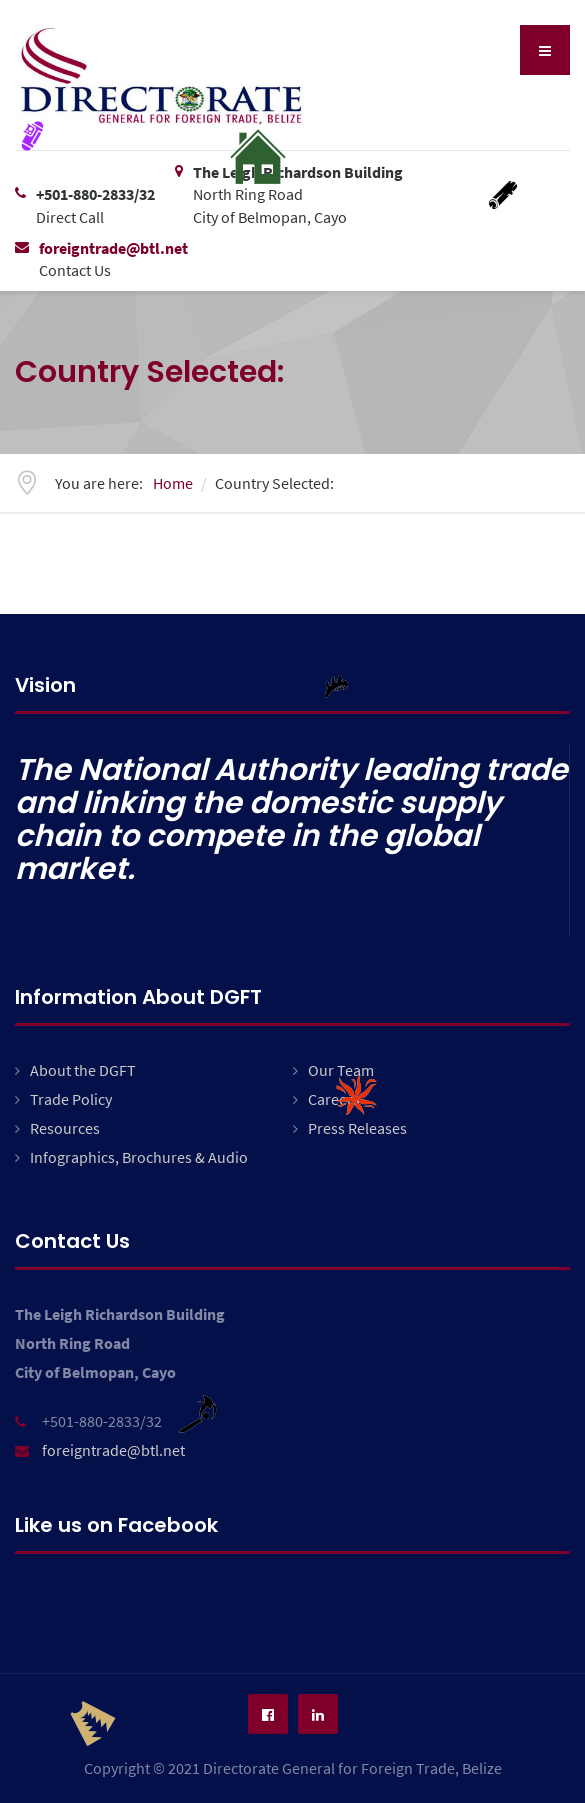 Image resolution: width=585 pixels, height=1803 pixels. I want to click on ignite or start a fire feature, so click(198, 1414).